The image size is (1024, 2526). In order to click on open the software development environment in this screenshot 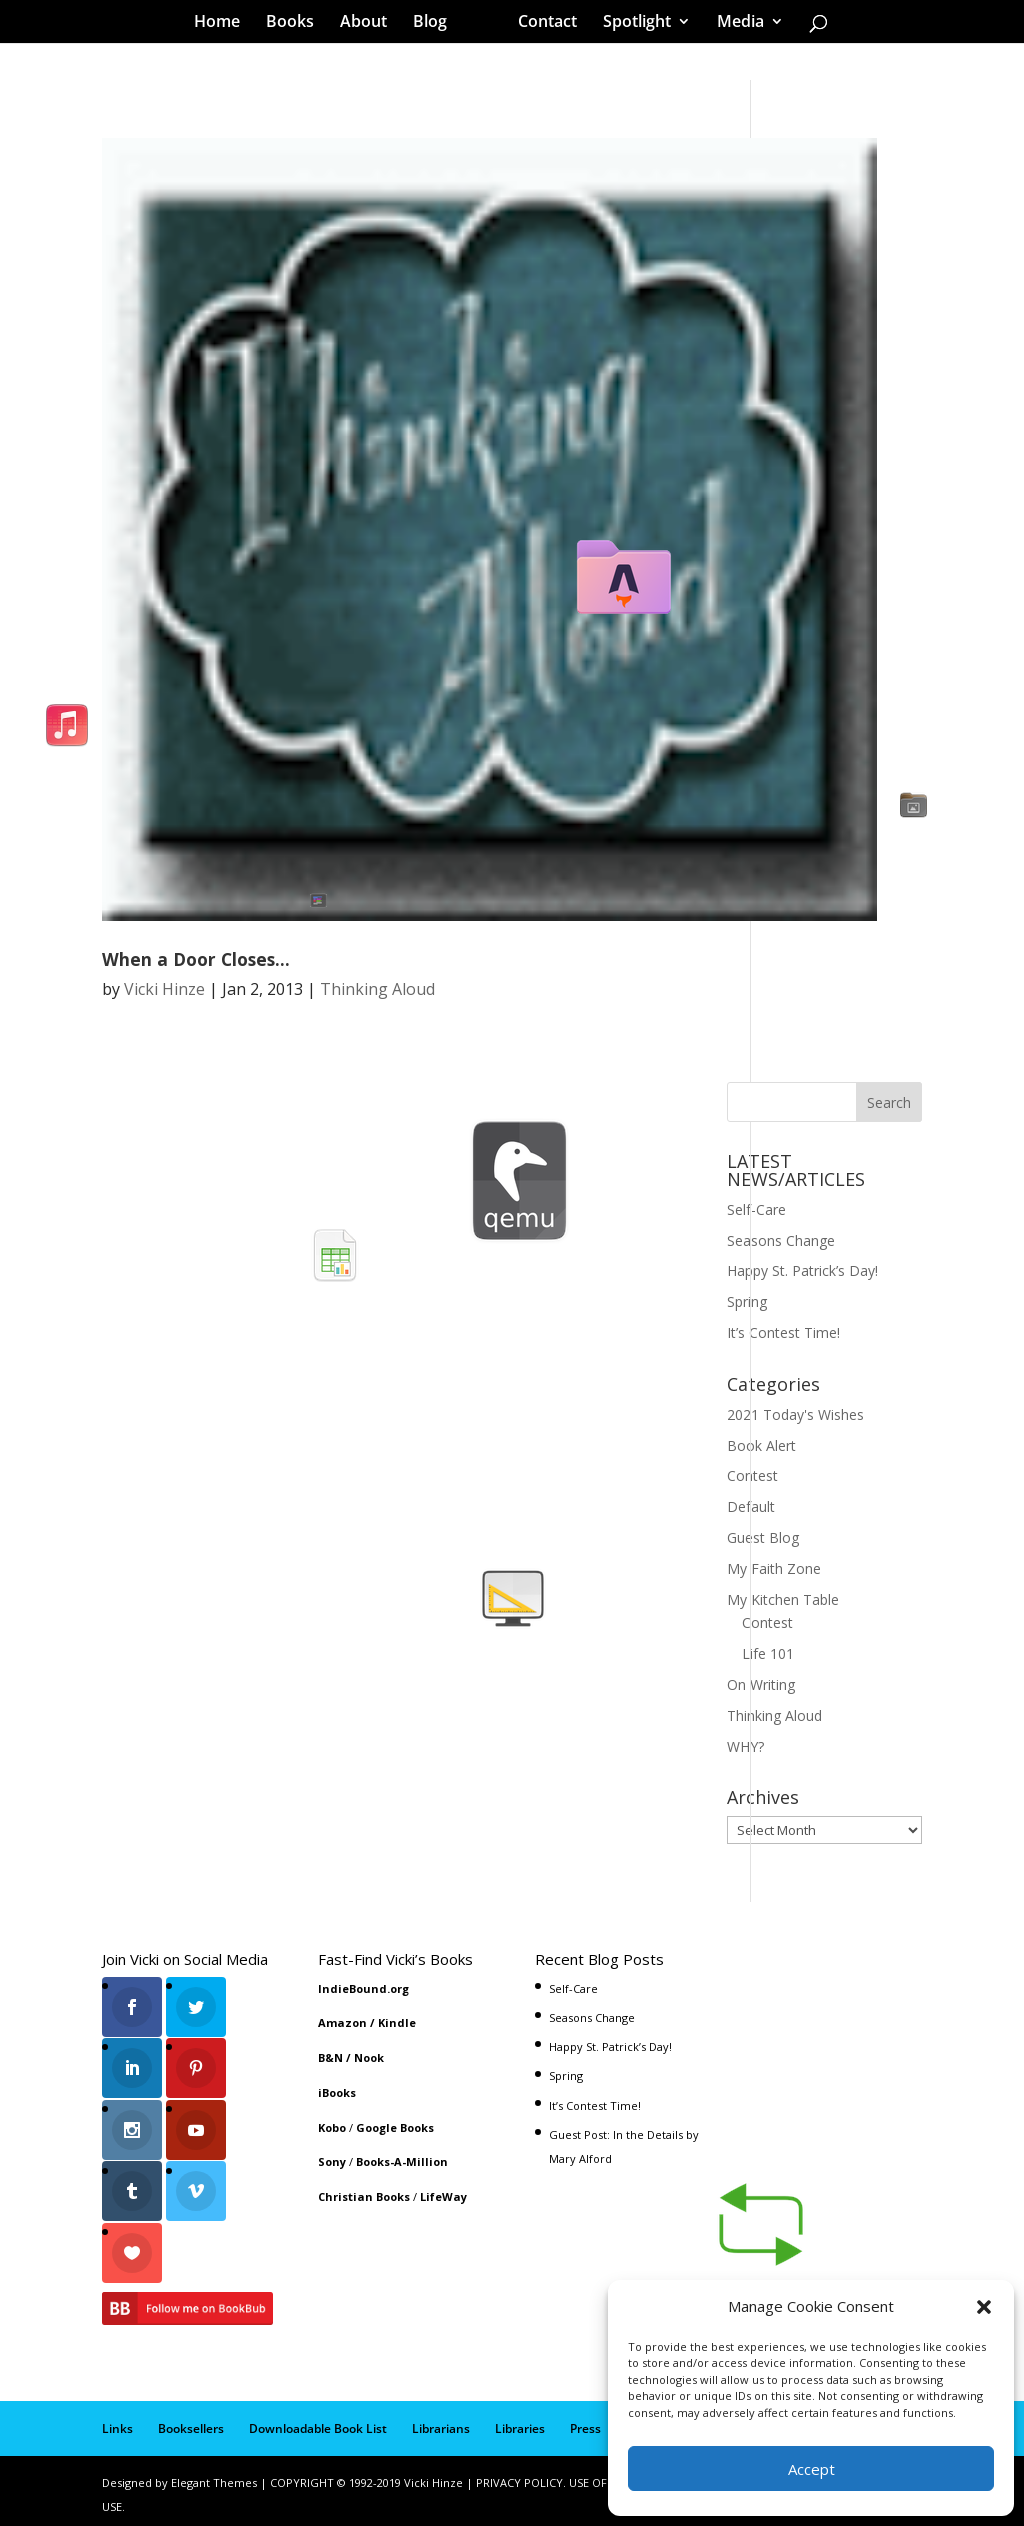, I will do `click(318, 900)`.